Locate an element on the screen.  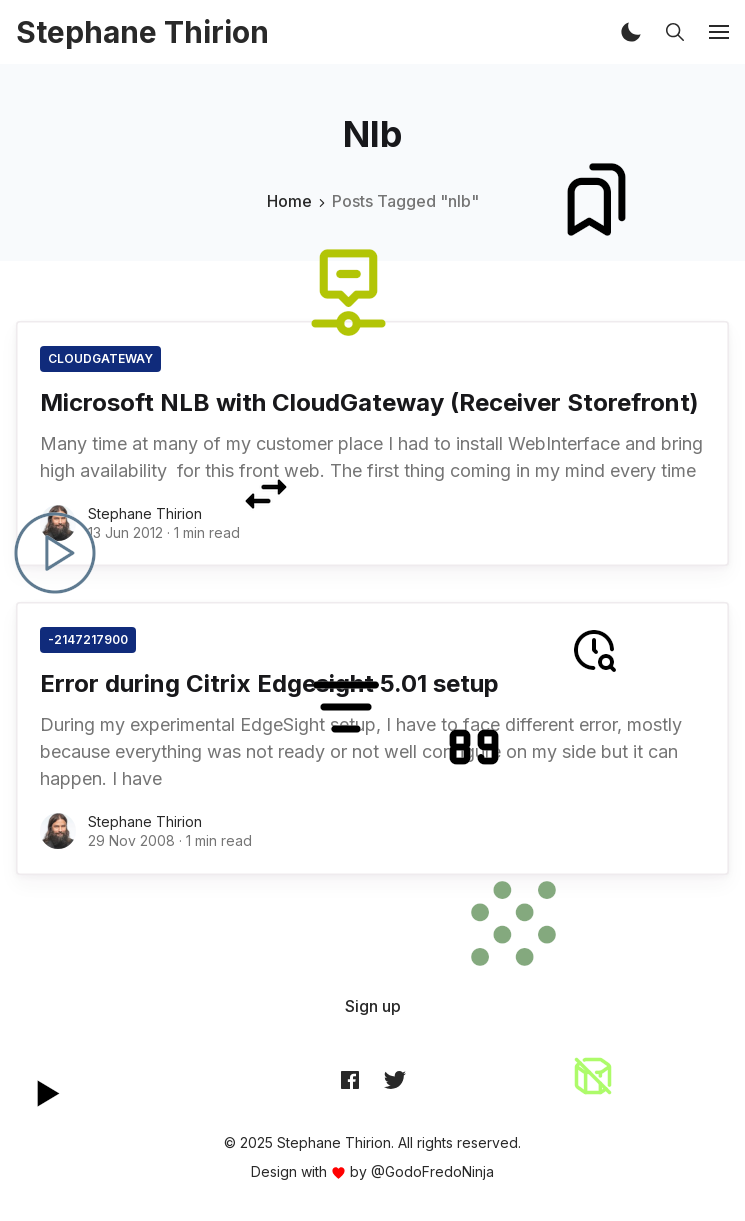
displays the number 89 as a count or badge indicator is located at coordinates (474, 747).